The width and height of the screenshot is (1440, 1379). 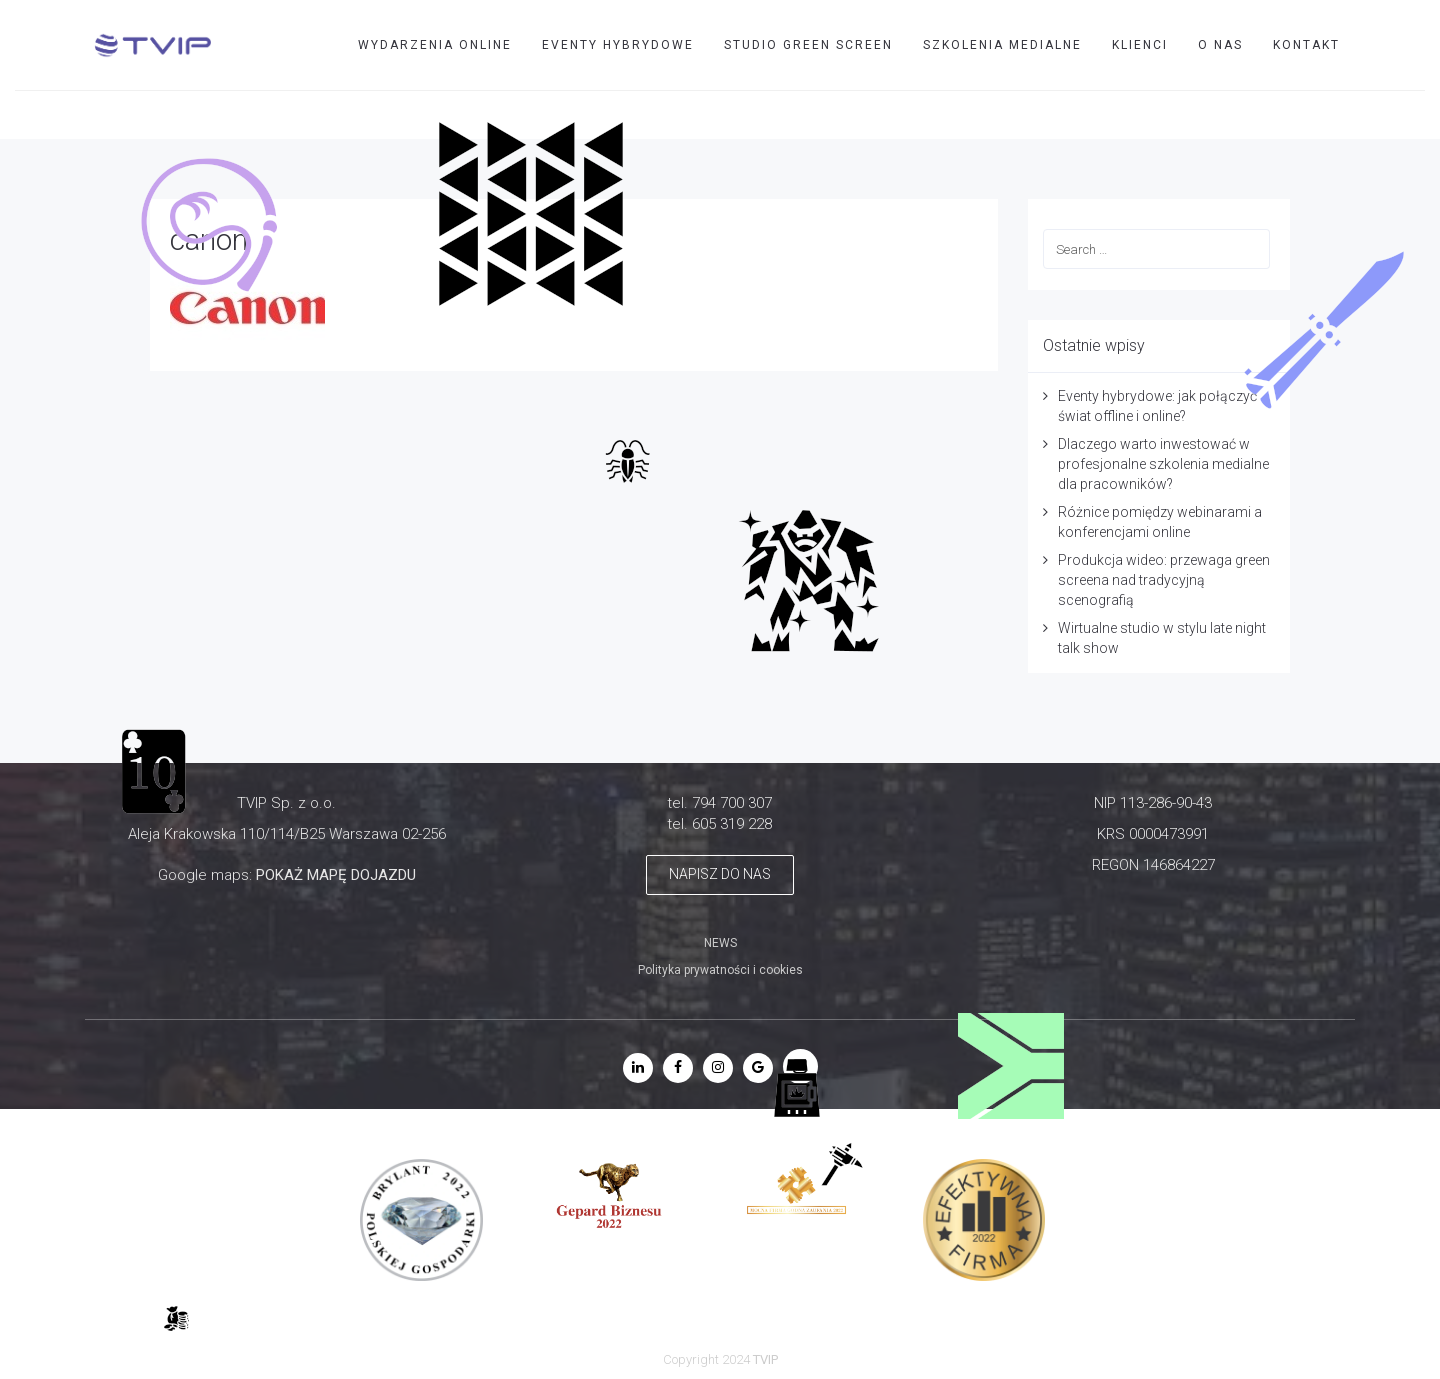 What do you see at coordinates (153, 771) in the screenshot?
I see `ten of clubs playing card` at bounding box center [153, 771].